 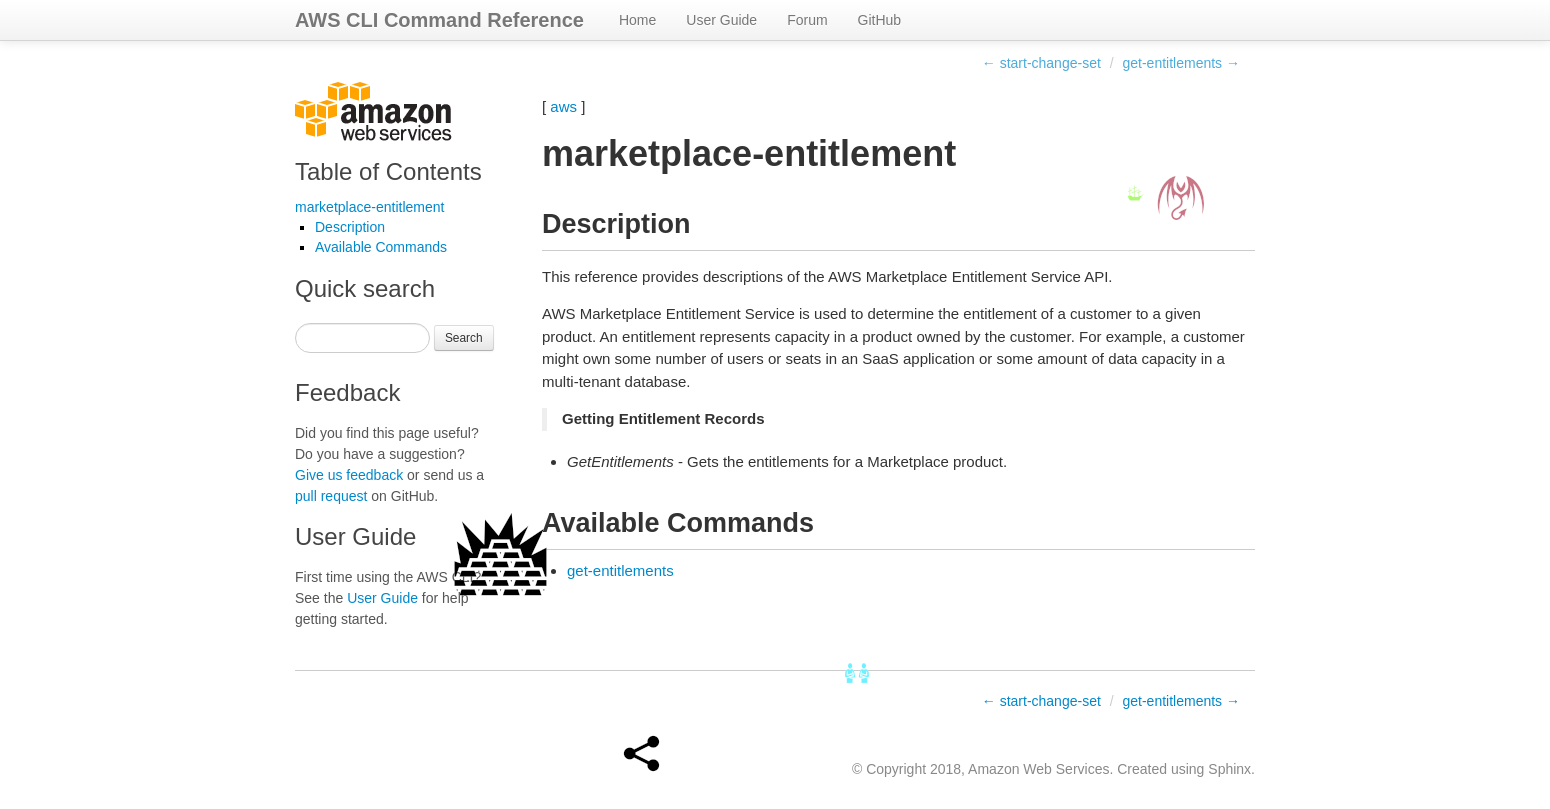 What do you see at coordinates (1181, 197) in the screenshot?
I see `represents a villain or enemy character in a game` at bounding box center [1181, 197].